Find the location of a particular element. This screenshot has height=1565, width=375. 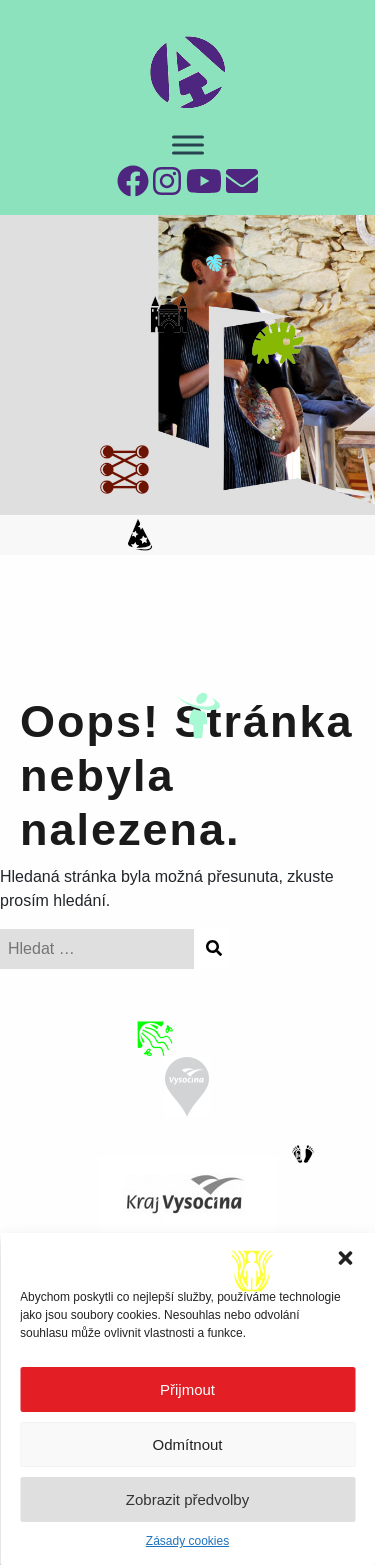

indicates a character or avatar with special status is located at coordinates (197, 715).